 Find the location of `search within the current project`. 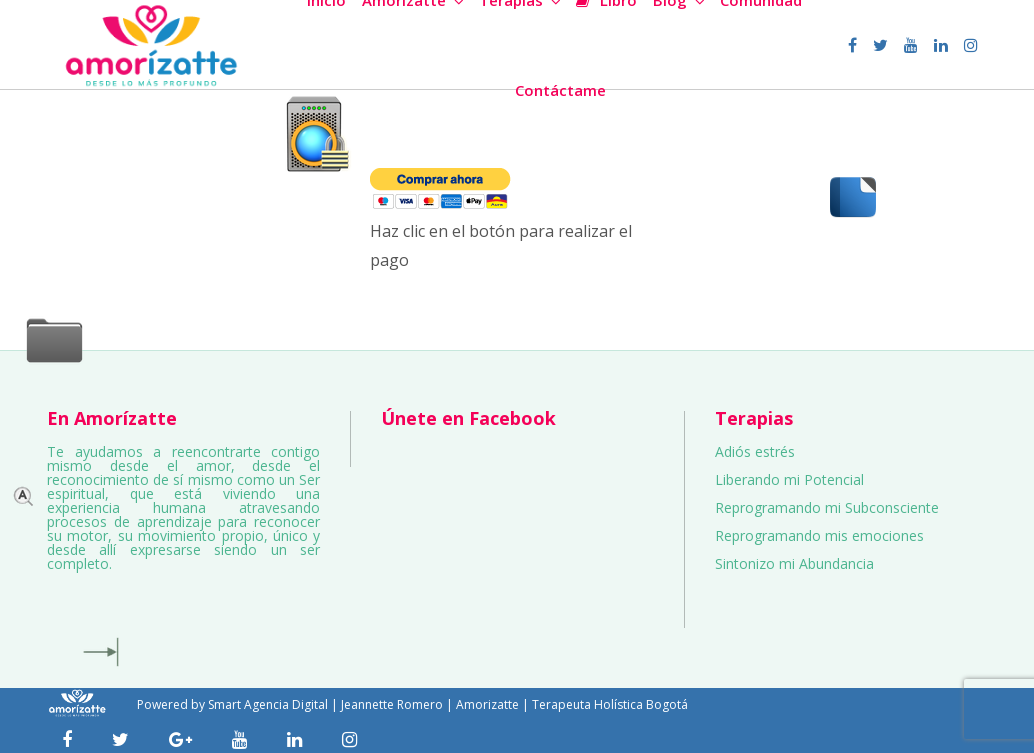

search within the current project is located at coordinates (23, 496).